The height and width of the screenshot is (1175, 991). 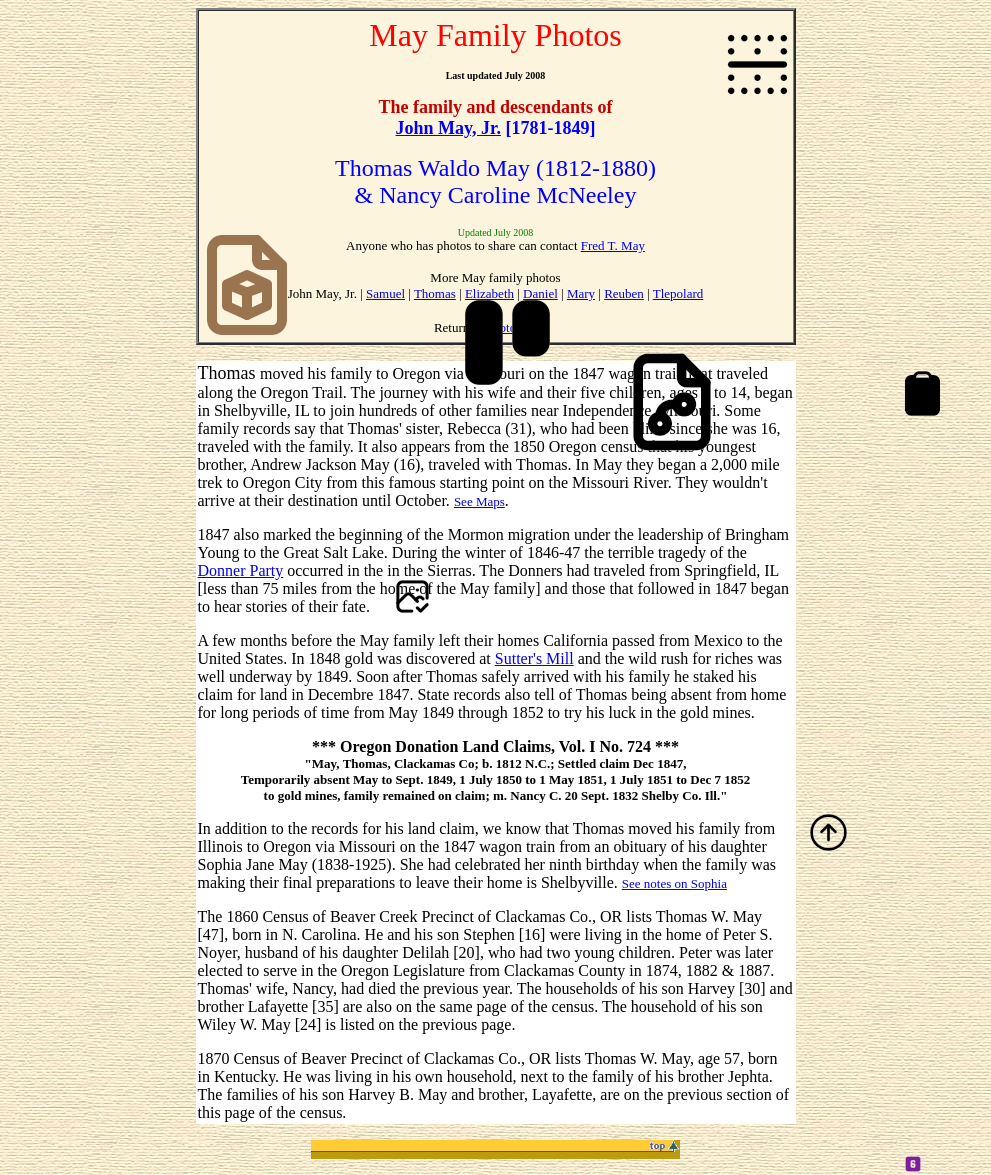 What do you see at coordinates (913, 1164) in the screenshot?
I see `indicates step 6 in a numbered sequence` at bounding box center [913, 1164].